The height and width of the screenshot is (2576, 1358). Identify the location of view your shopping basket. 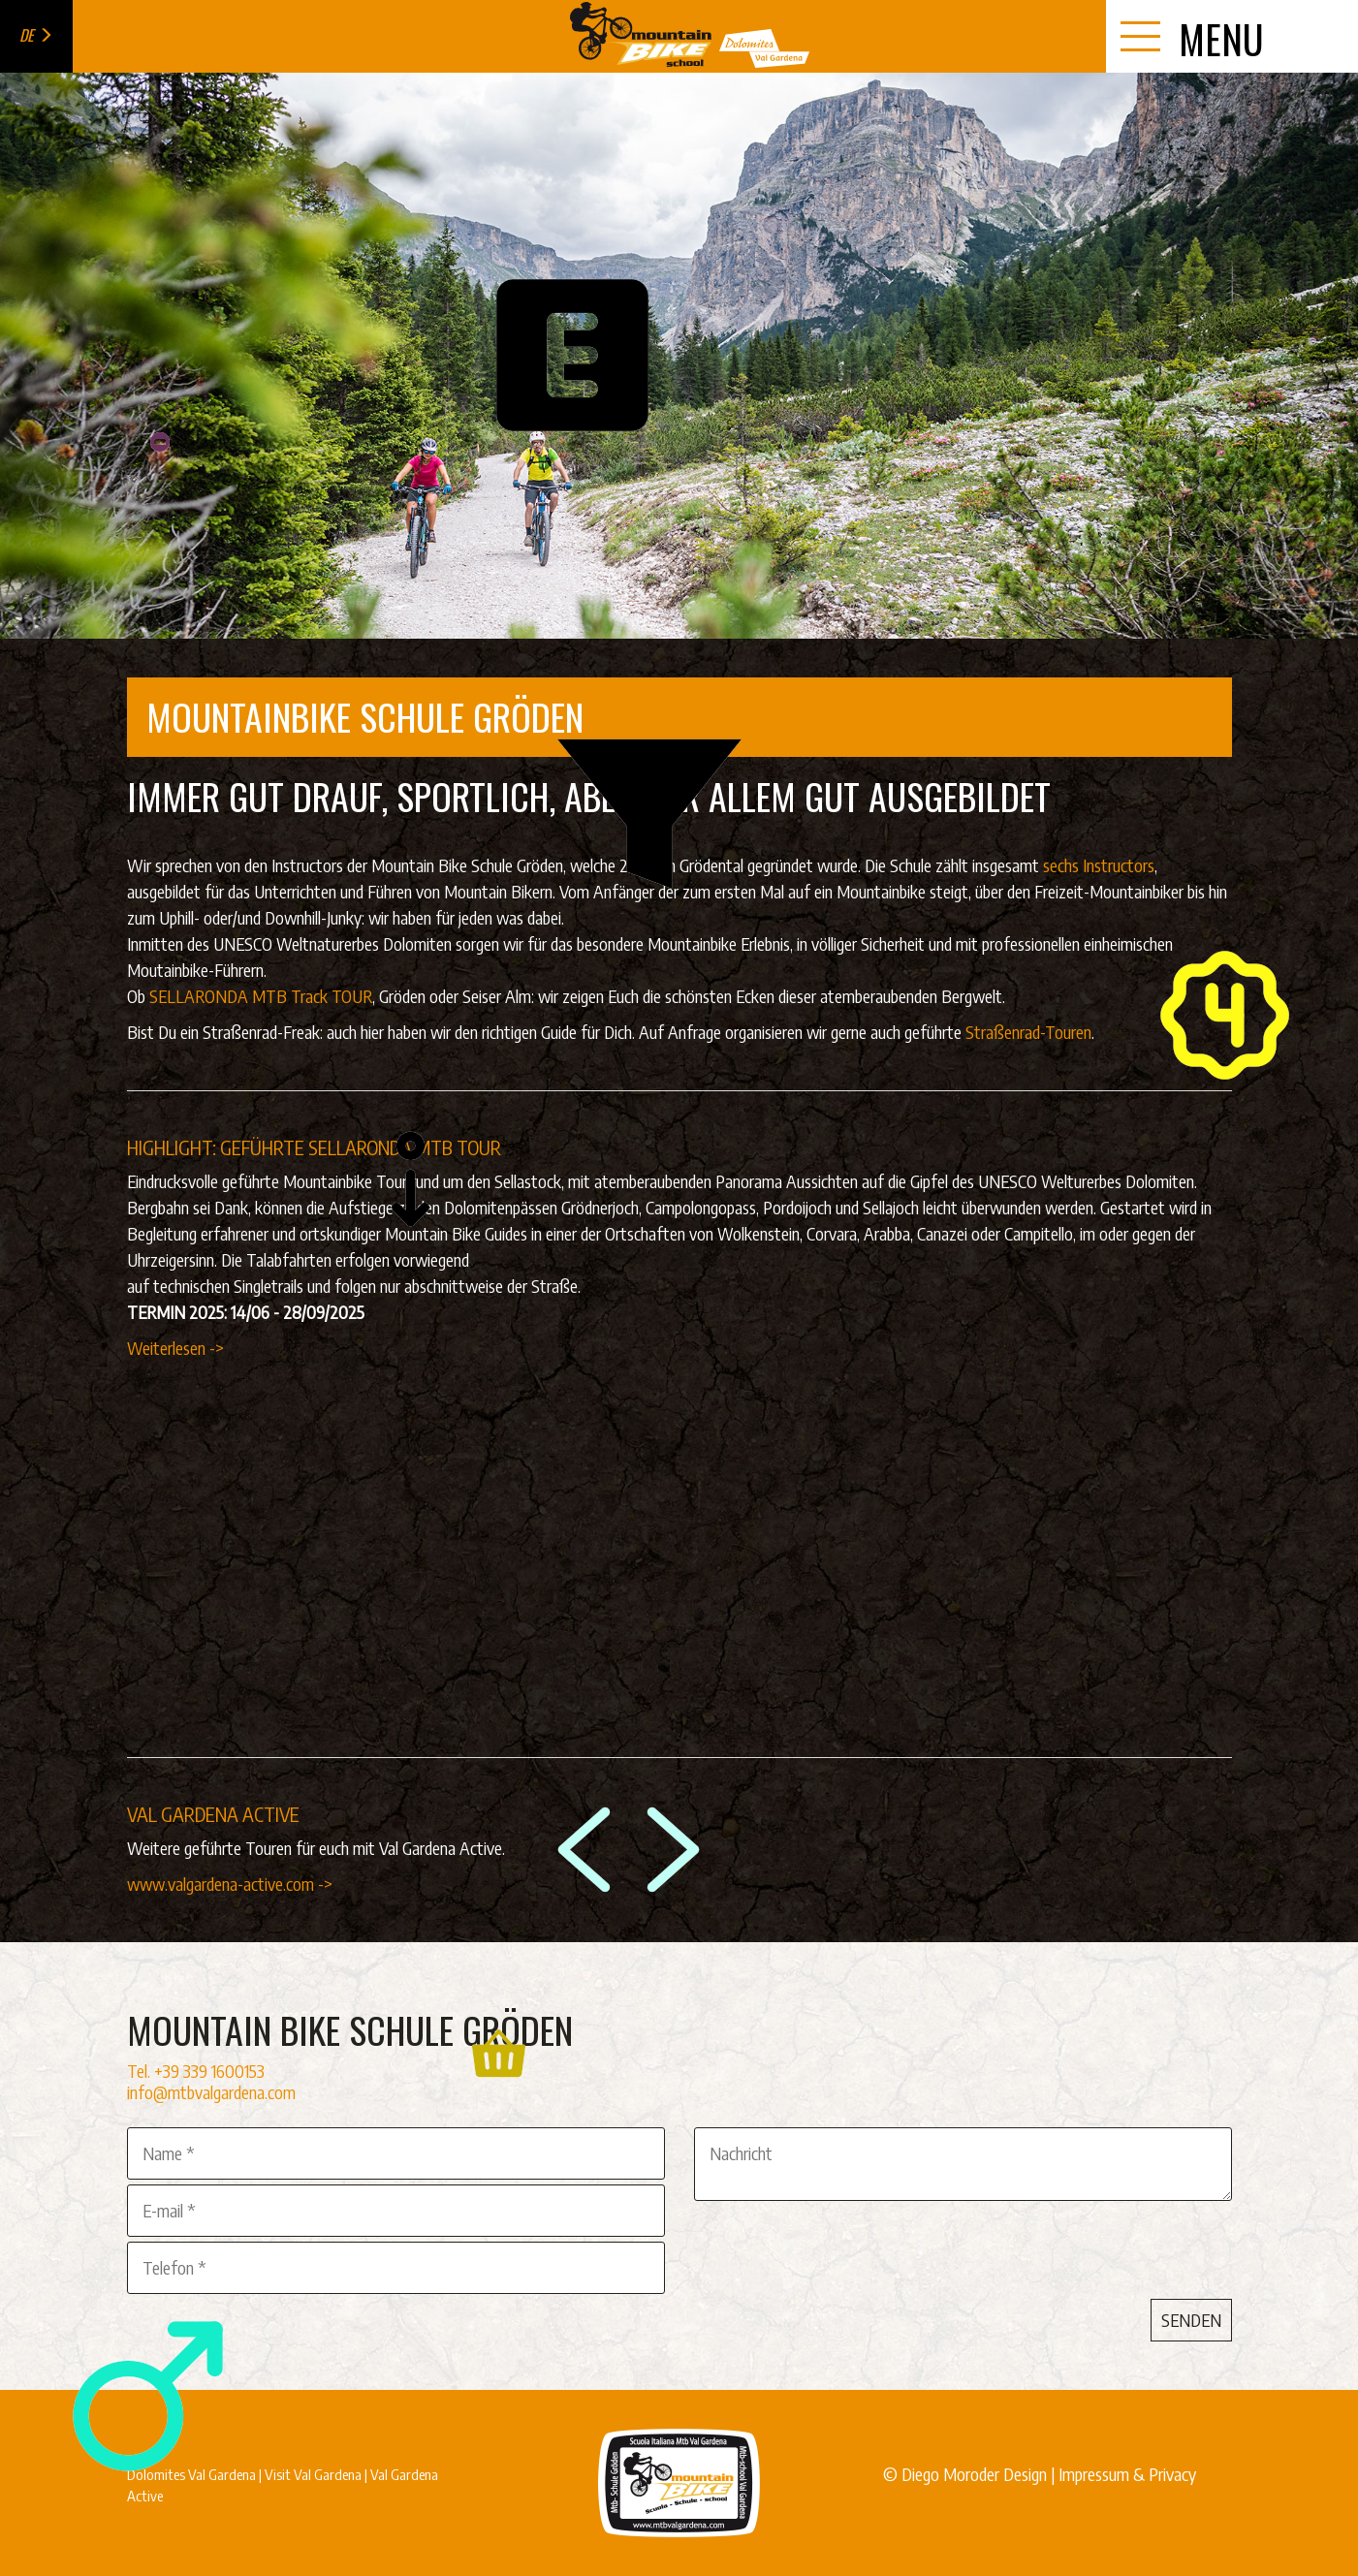
(498, 2056).